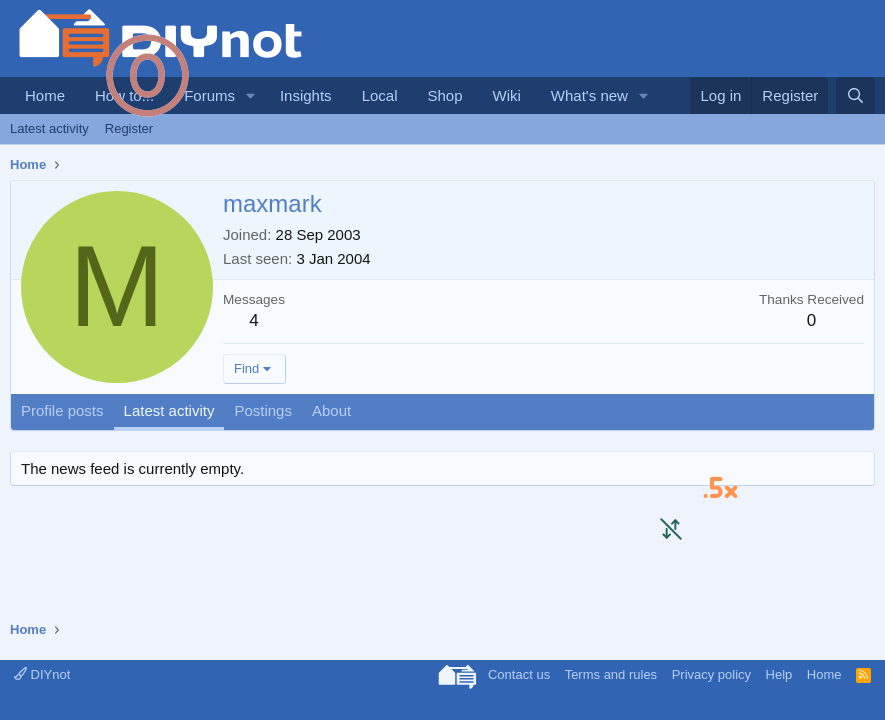  Describe the element at coordinates (671, 529) in the screenshot. I see `mobile data is disabled` at that location.